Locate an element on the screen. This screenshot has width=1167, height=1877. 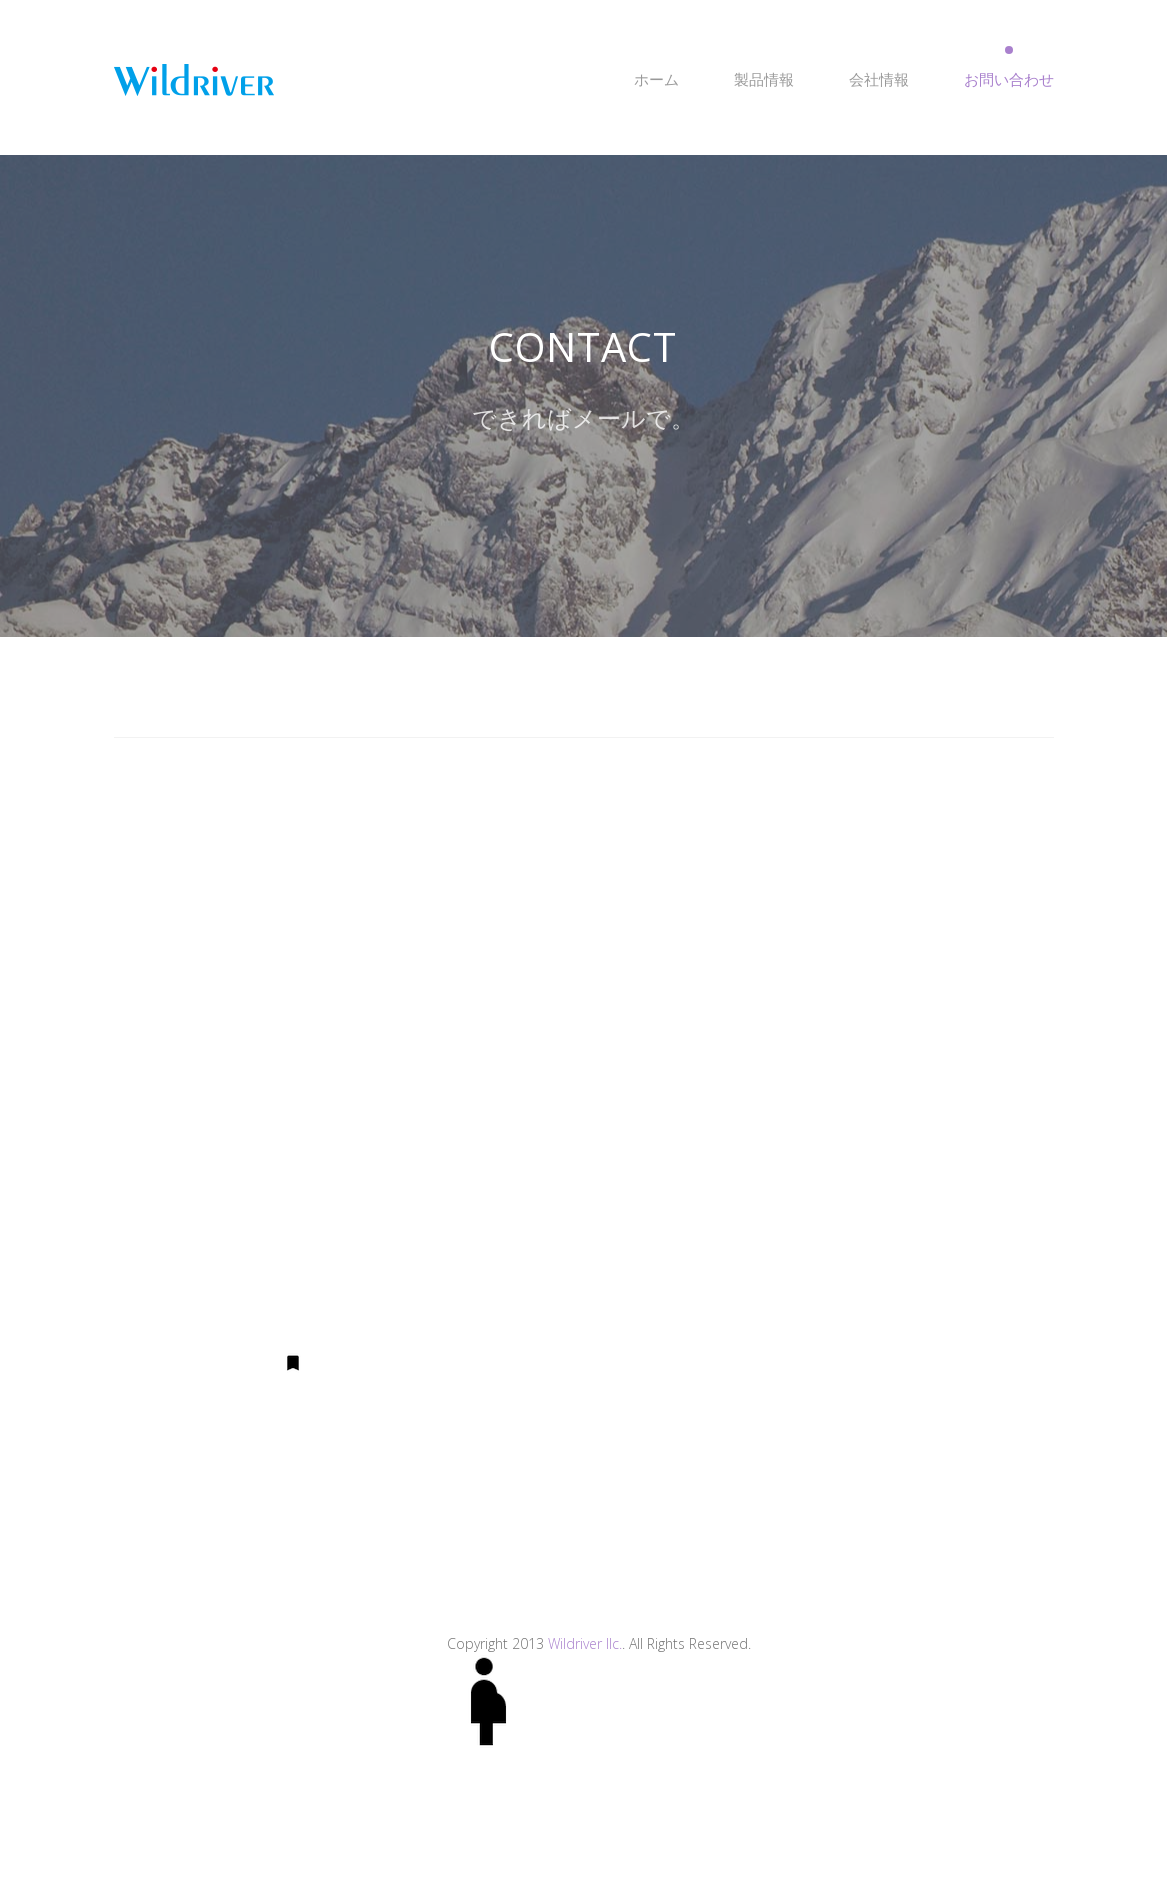
indicates pregnancy-related features or services is located at coordinates (488, 1701).